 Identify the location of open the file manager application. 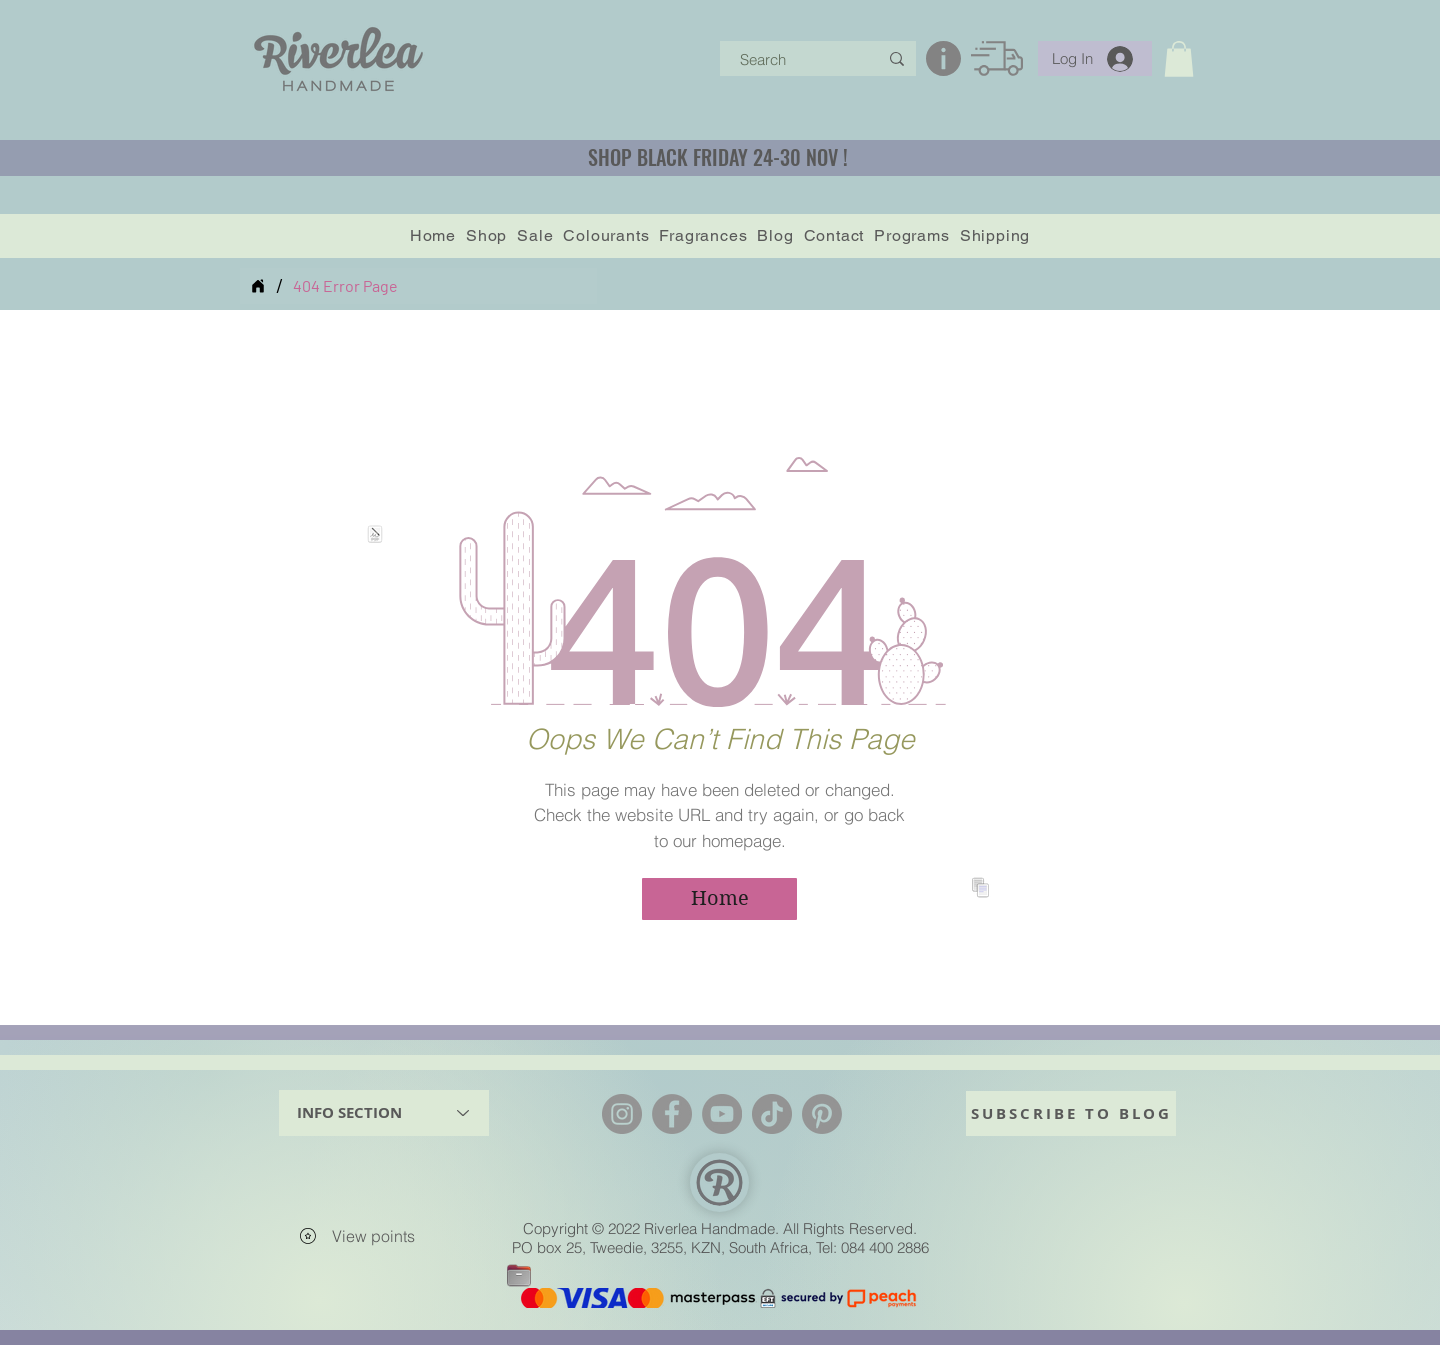
(519, 1275).